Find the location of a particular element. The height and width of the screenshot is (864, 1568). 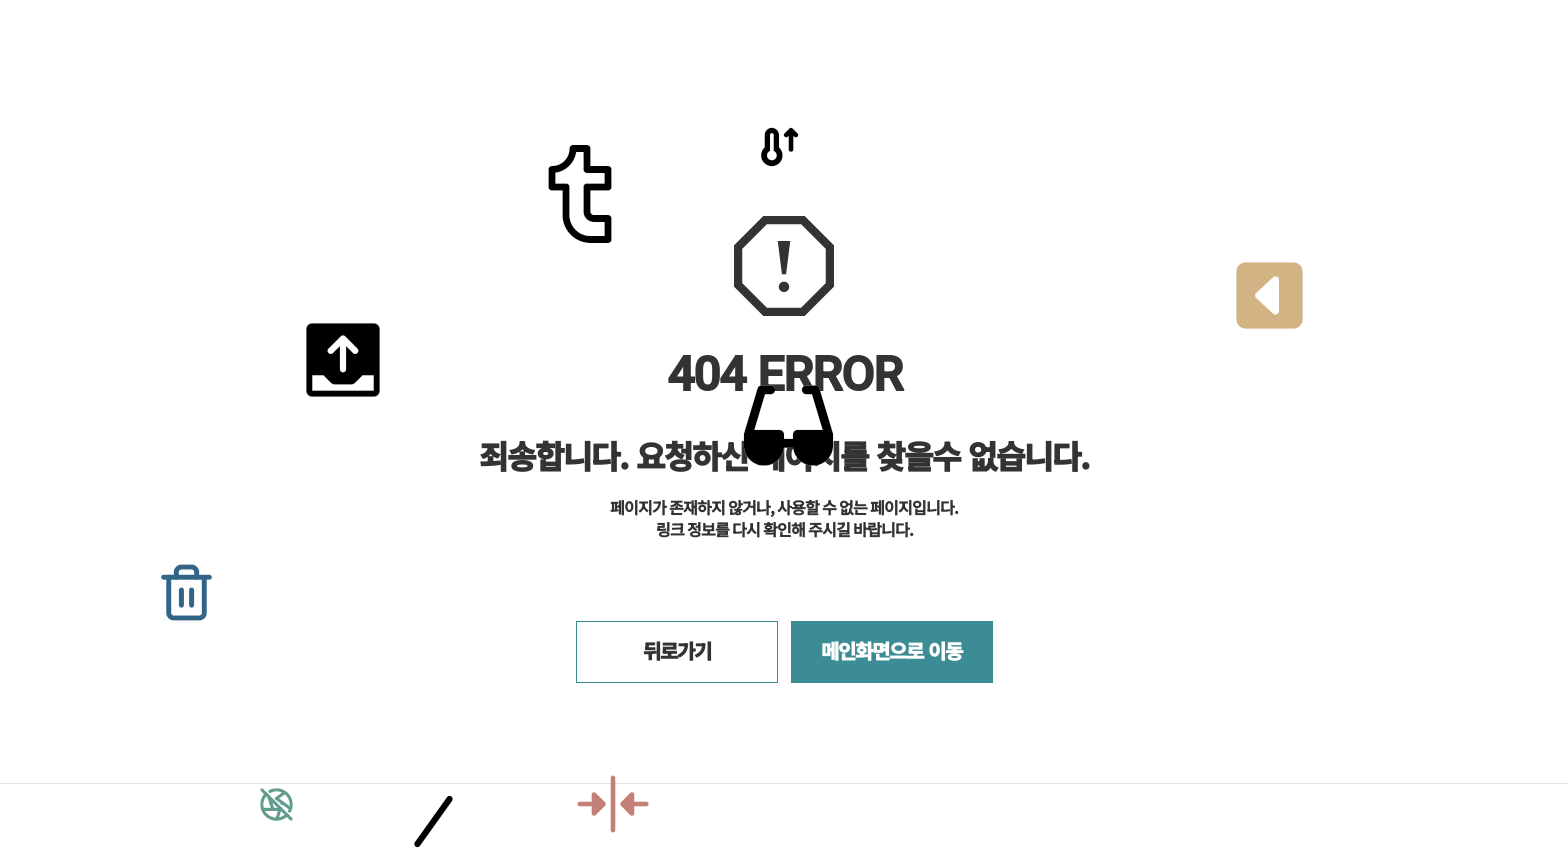

increase temperature setting is located at coordinates (779, 147).